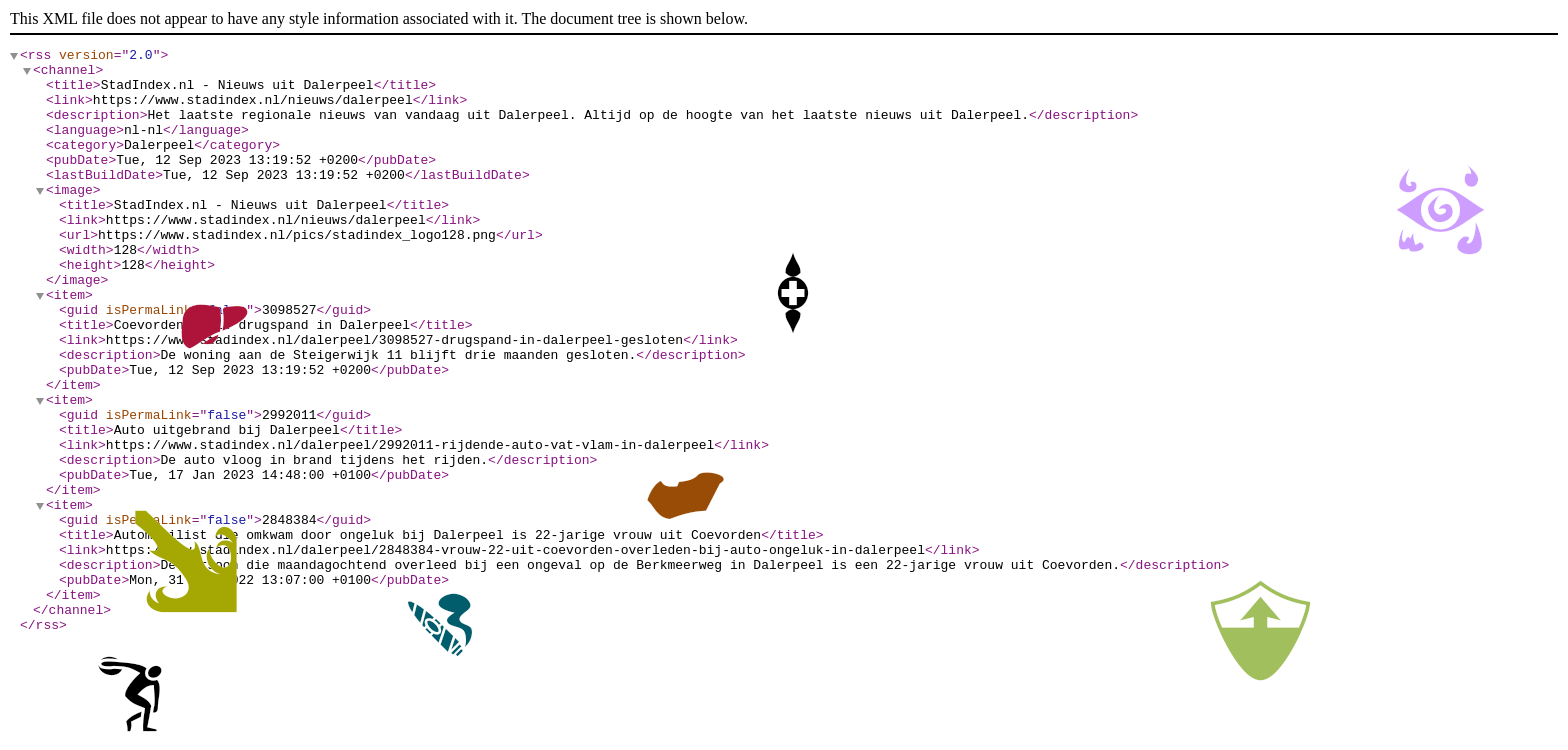  I want to click on select hungary as your country or region, so click(685, 495).